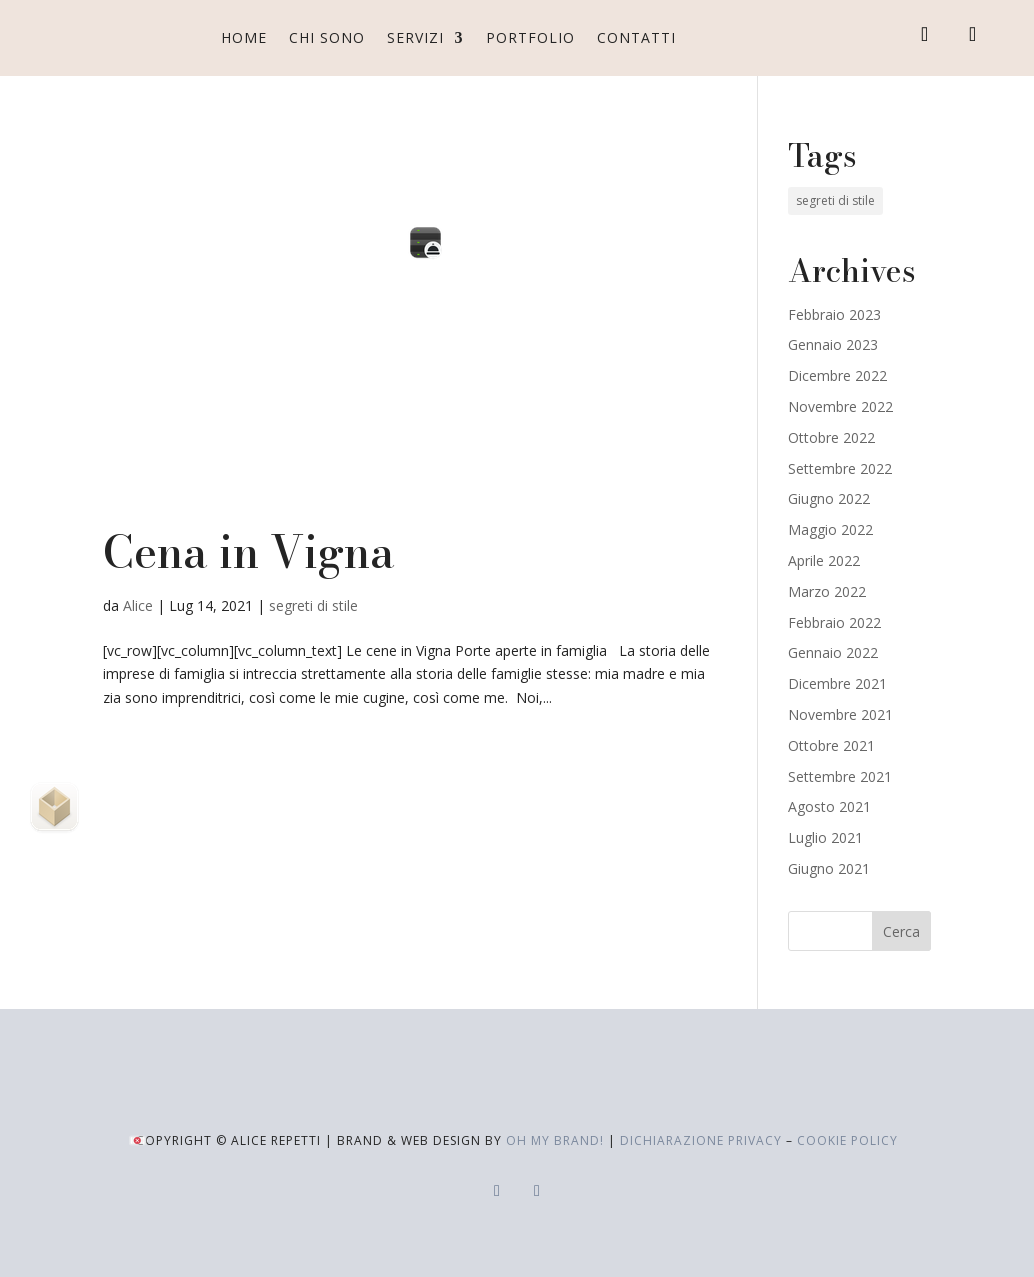 The height and width of the screenshot is (1277, 1034). I want to click on configure network server discovery settings, so click(425, 242).